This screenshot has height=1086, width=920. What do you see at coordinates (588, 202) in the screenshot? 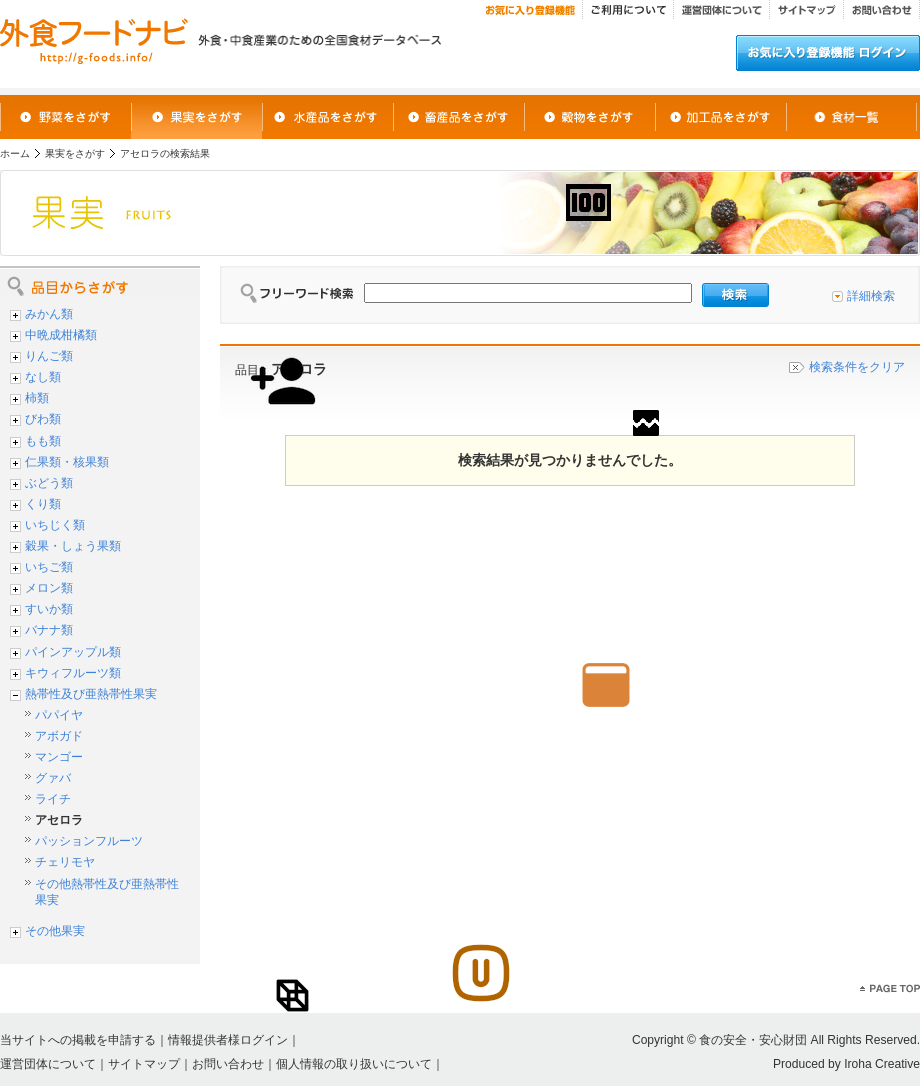
I see `view currency or money-related features` at bounding box center [588, 202].